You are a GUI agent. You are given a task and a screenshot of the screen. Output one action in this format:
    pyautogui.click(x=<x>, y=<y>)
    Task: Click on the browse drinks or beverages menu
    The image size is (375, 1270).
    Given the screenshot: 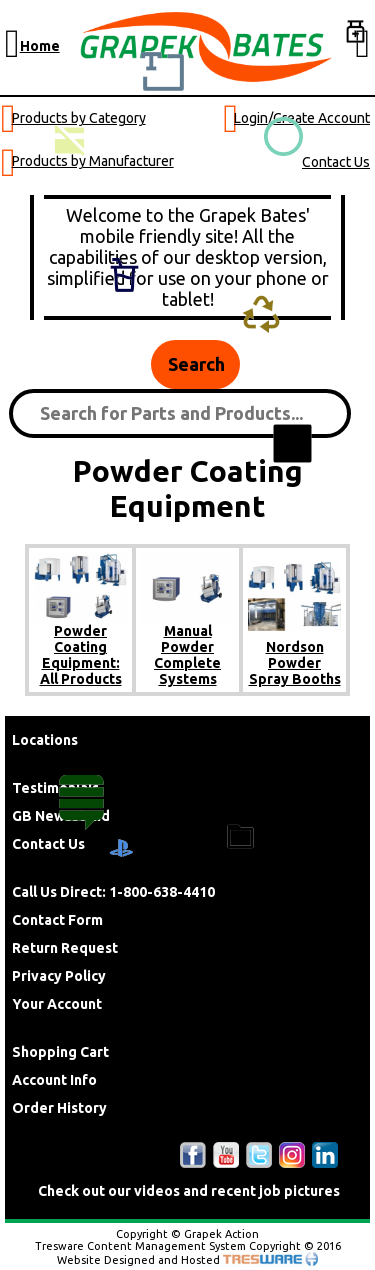 What is the action you would take?
    pyautogui.click(x=124, y=276)
    